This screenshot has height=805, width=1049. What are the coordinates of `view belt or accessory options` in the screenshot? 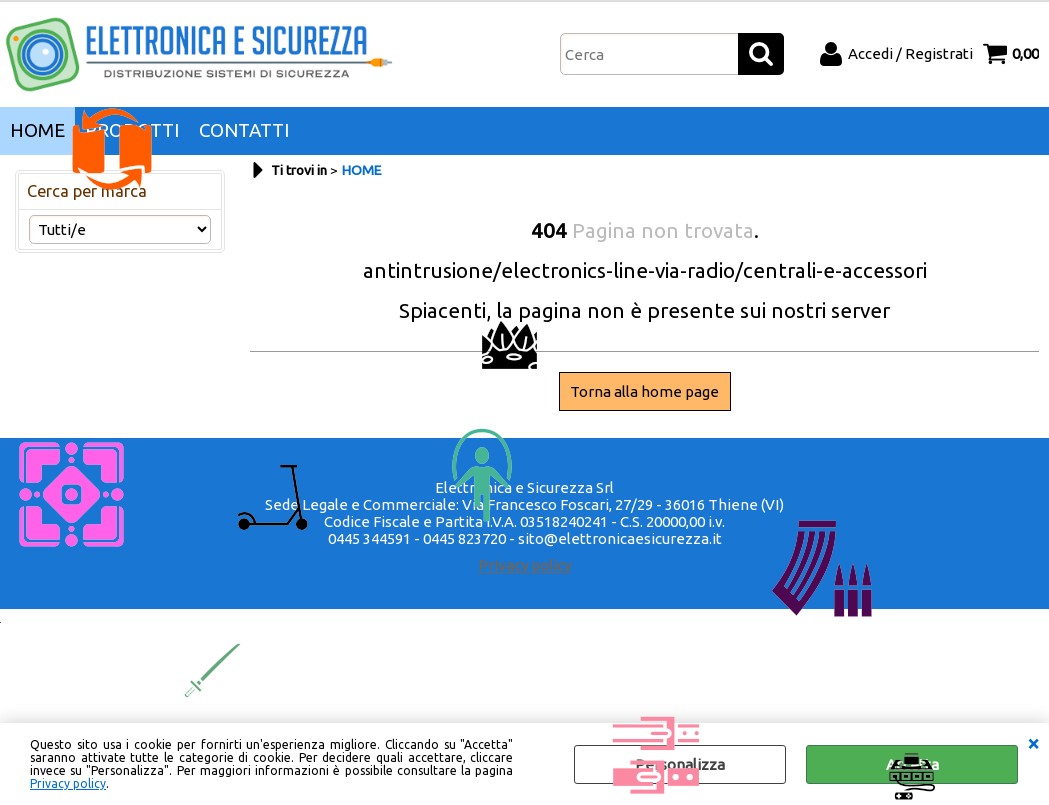 It's located at (655, 755).